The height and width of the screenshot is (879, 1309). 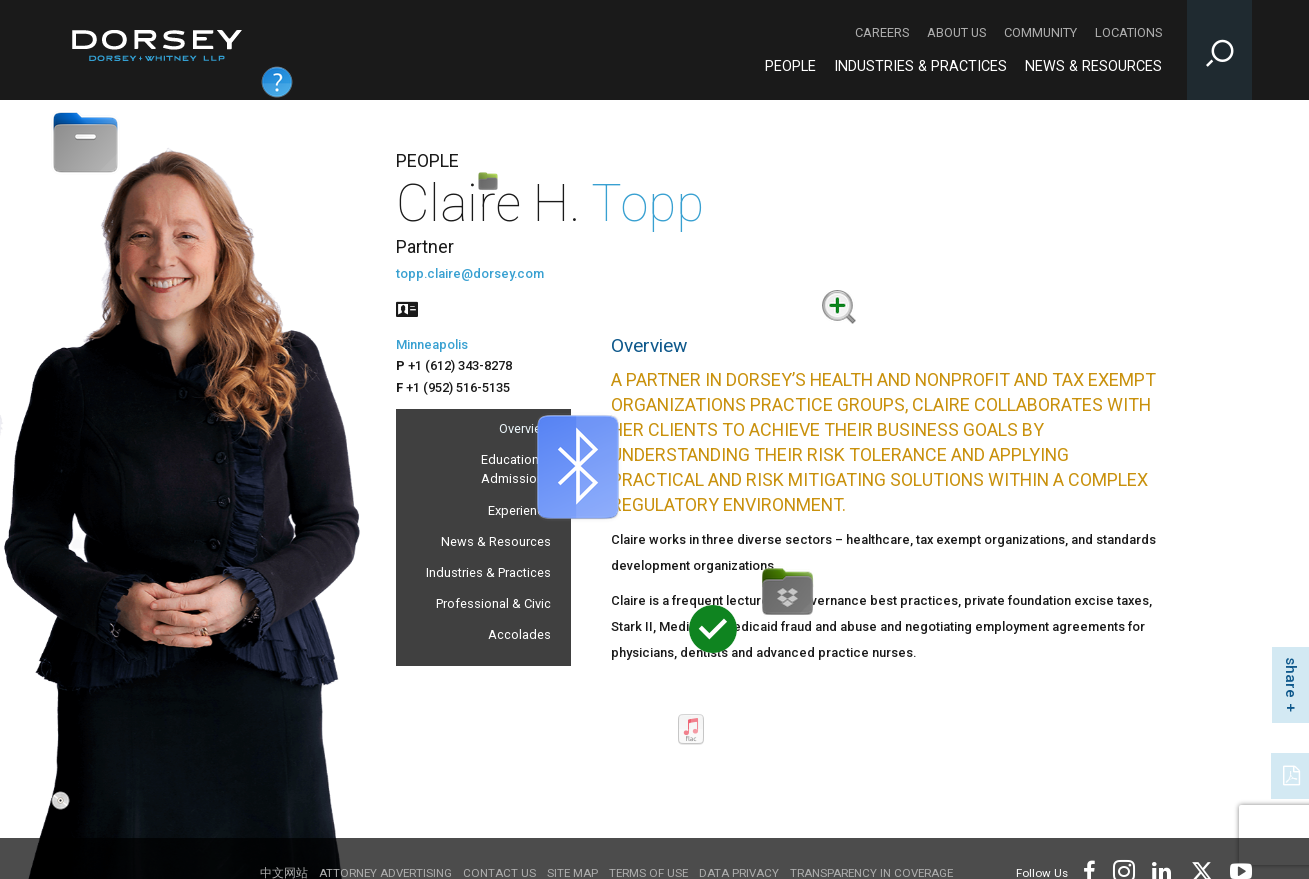 What do you see at coordinates (713, 629) in the screenshot?
I see `apply email filters to messages` at bounding box center [713, 629].